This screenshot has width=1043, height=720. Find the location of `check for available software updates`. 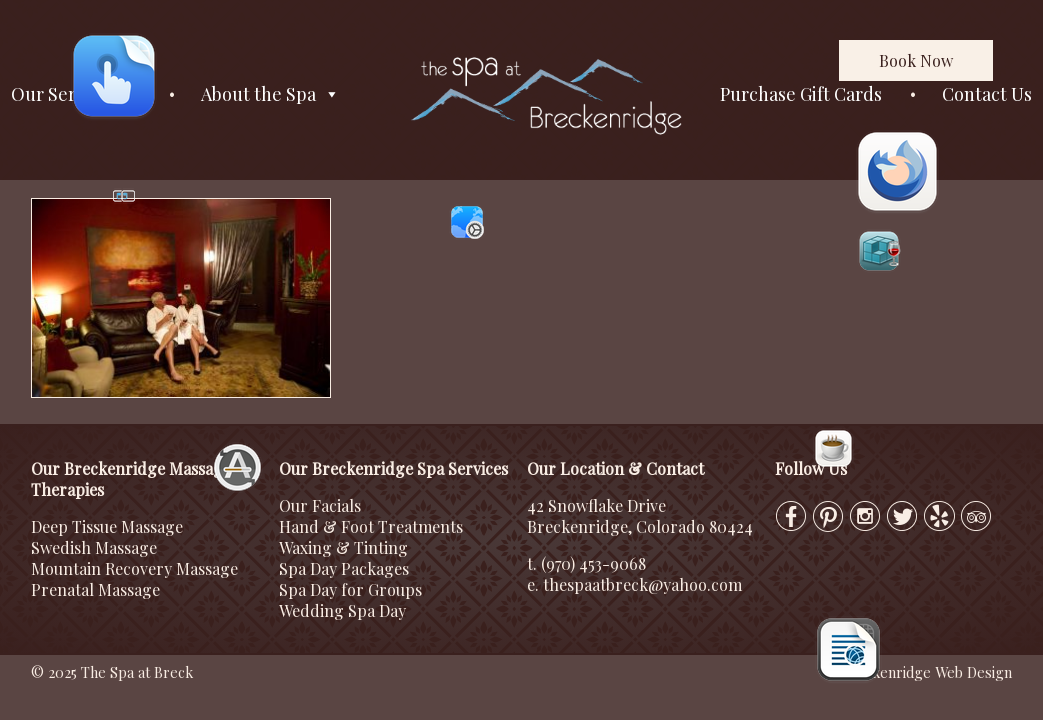

check for available software updates is located at coordinates (237, 467).